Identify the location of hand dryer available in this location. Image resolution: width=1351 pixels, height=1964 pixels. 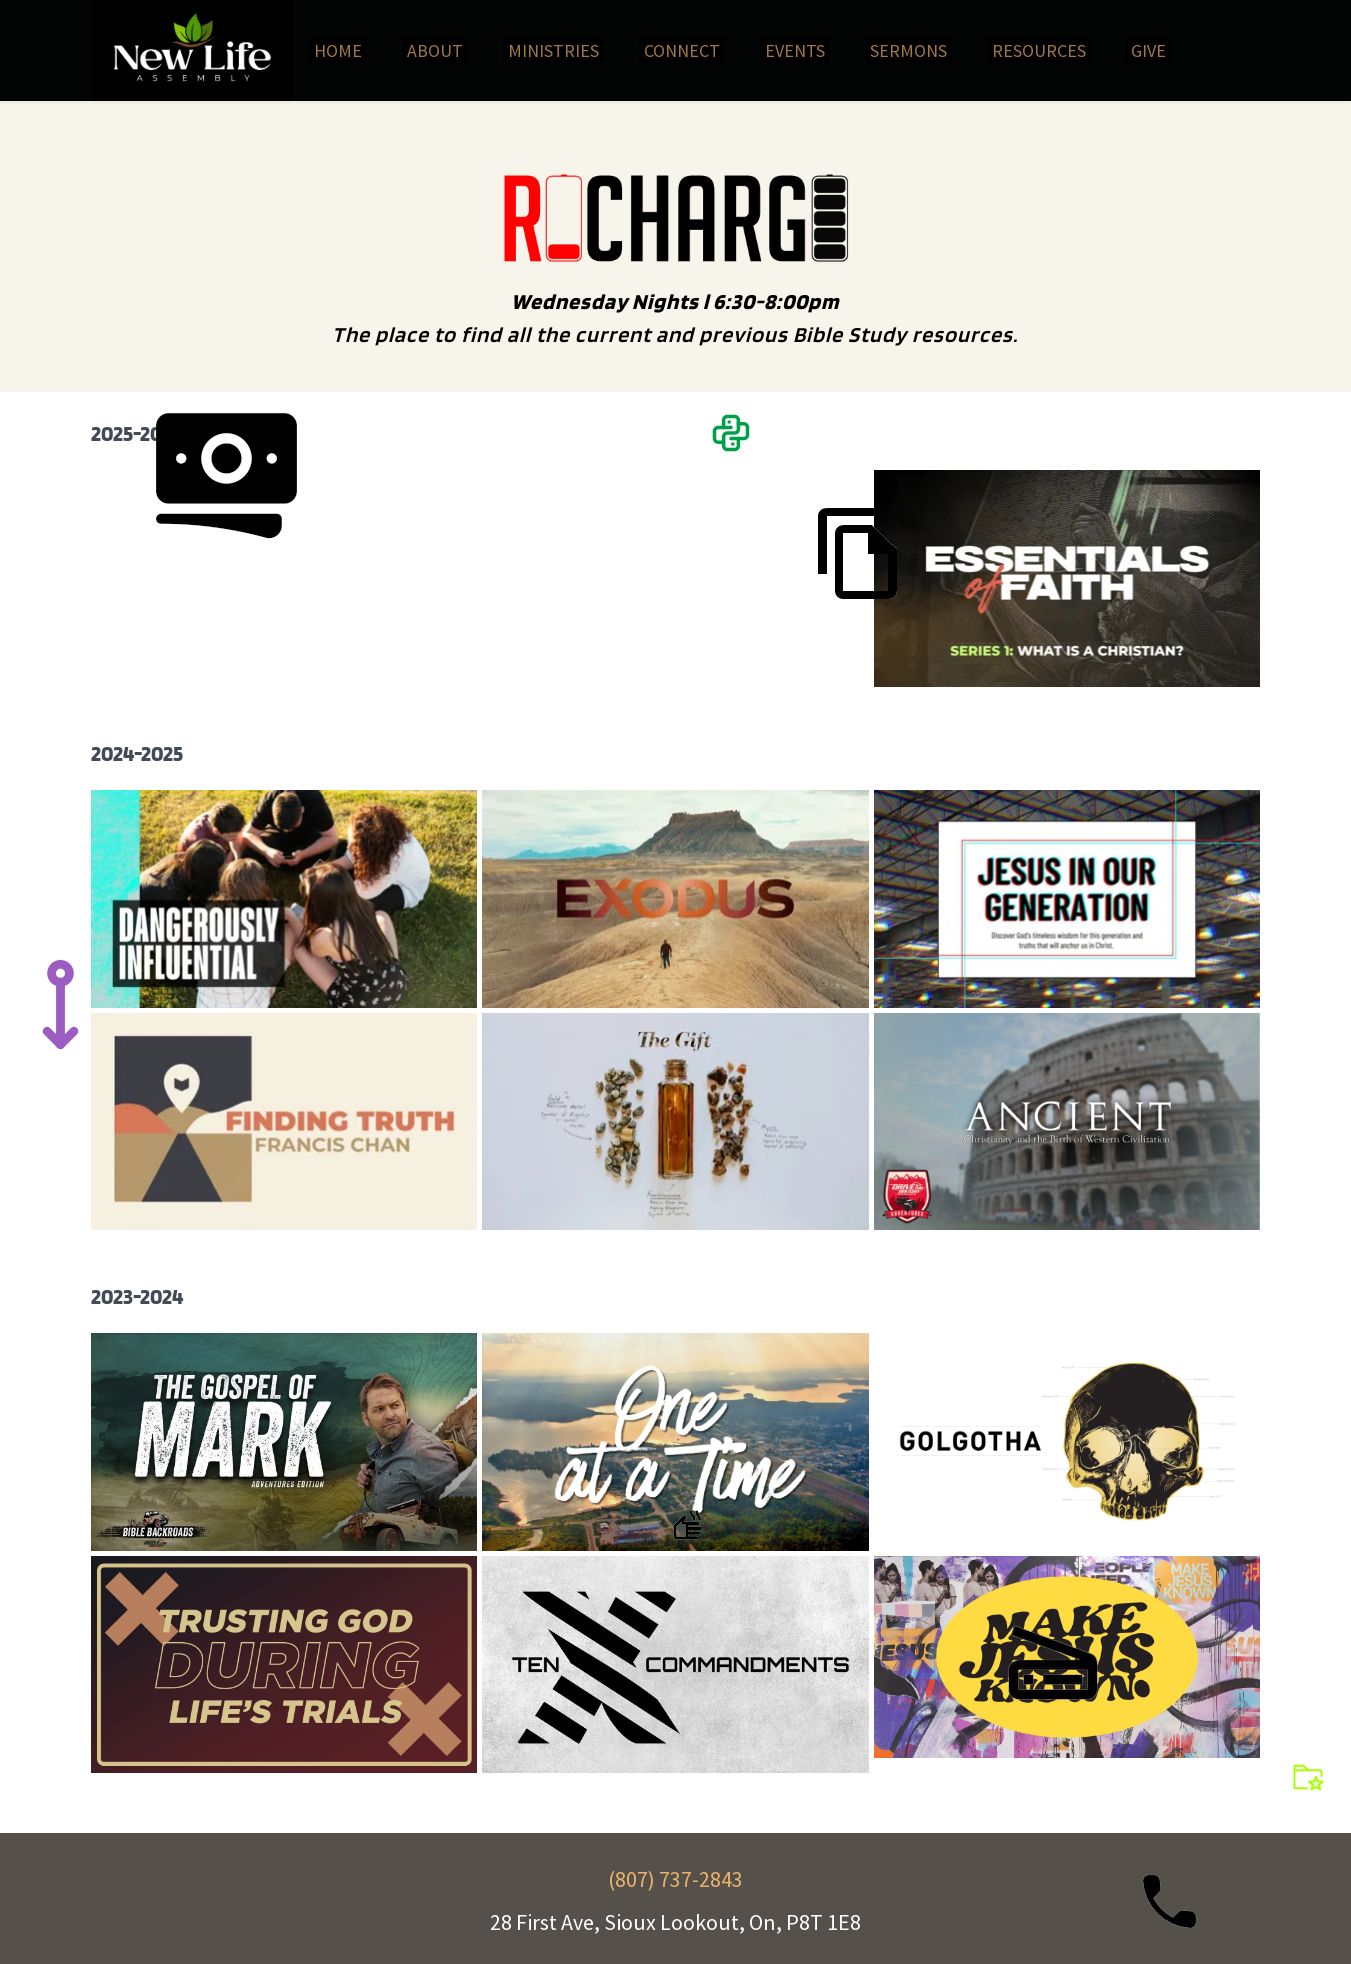
(688, 1524).